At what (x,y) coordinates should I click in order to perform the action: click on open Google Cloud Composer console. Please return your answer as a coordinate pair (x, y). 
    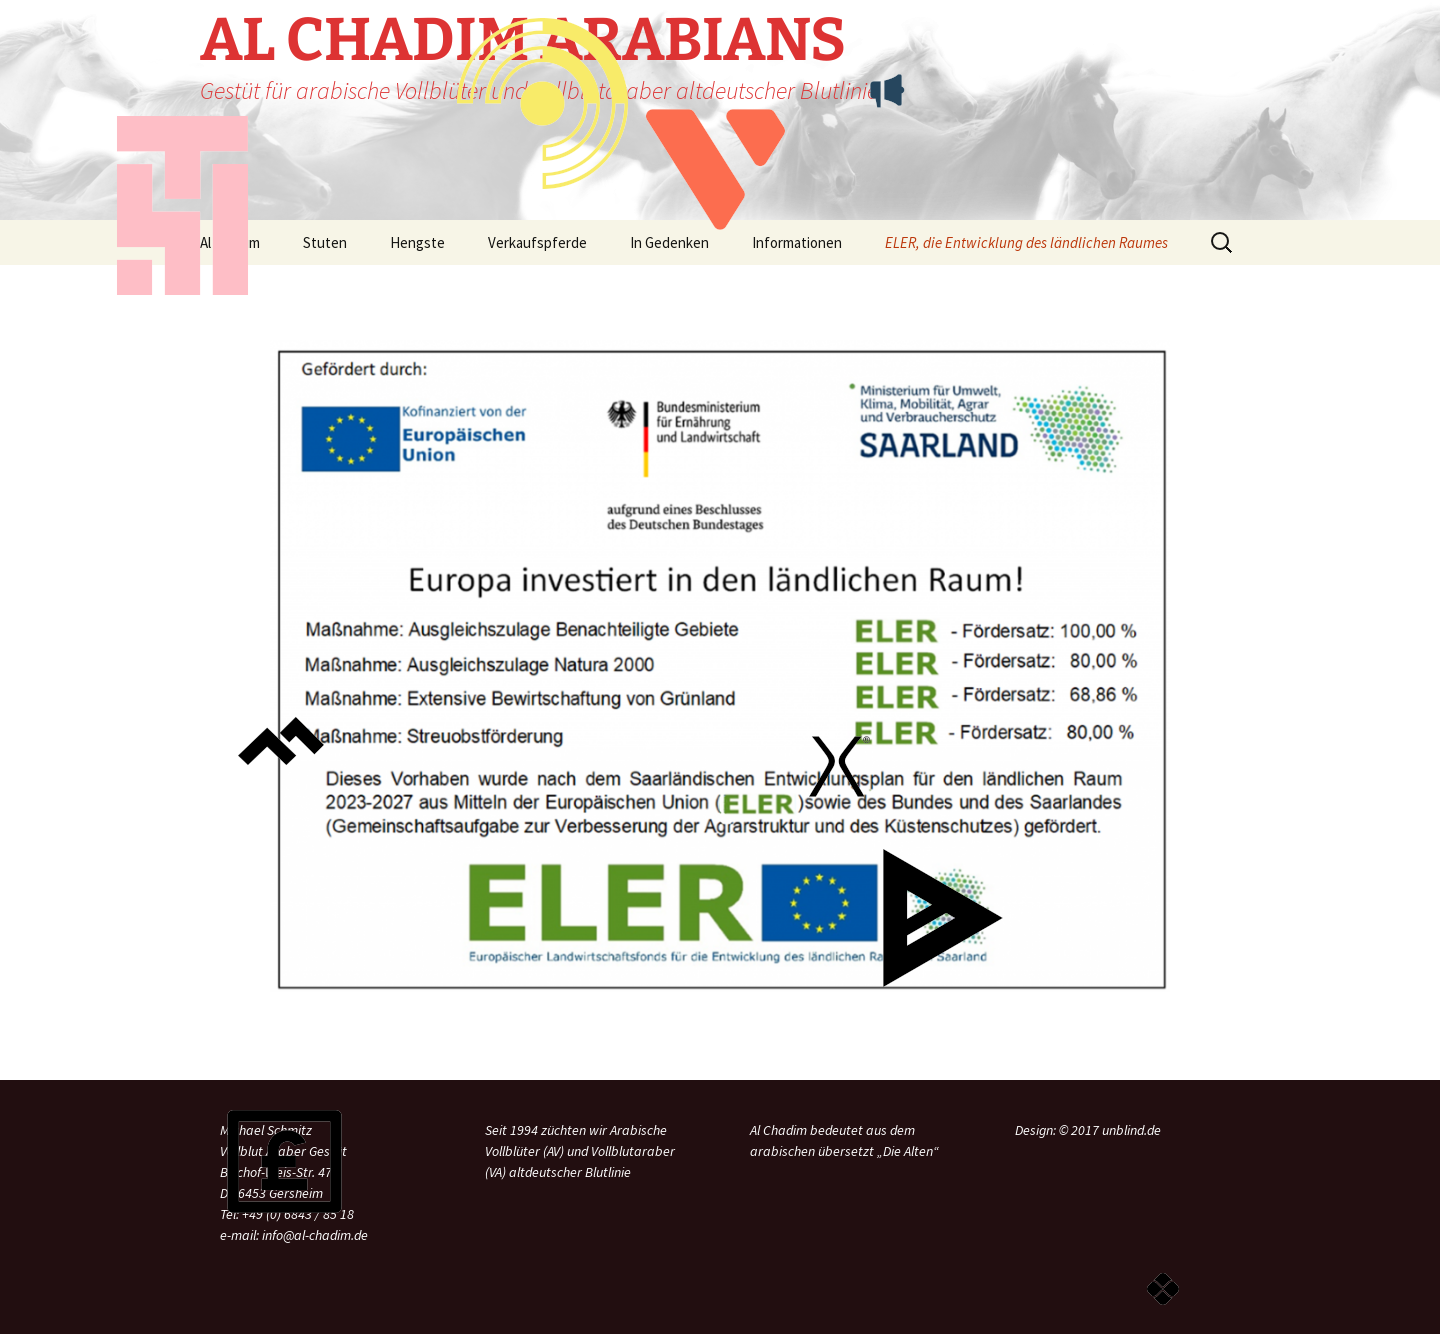
    Looking at the image, I should click on (182, 205).